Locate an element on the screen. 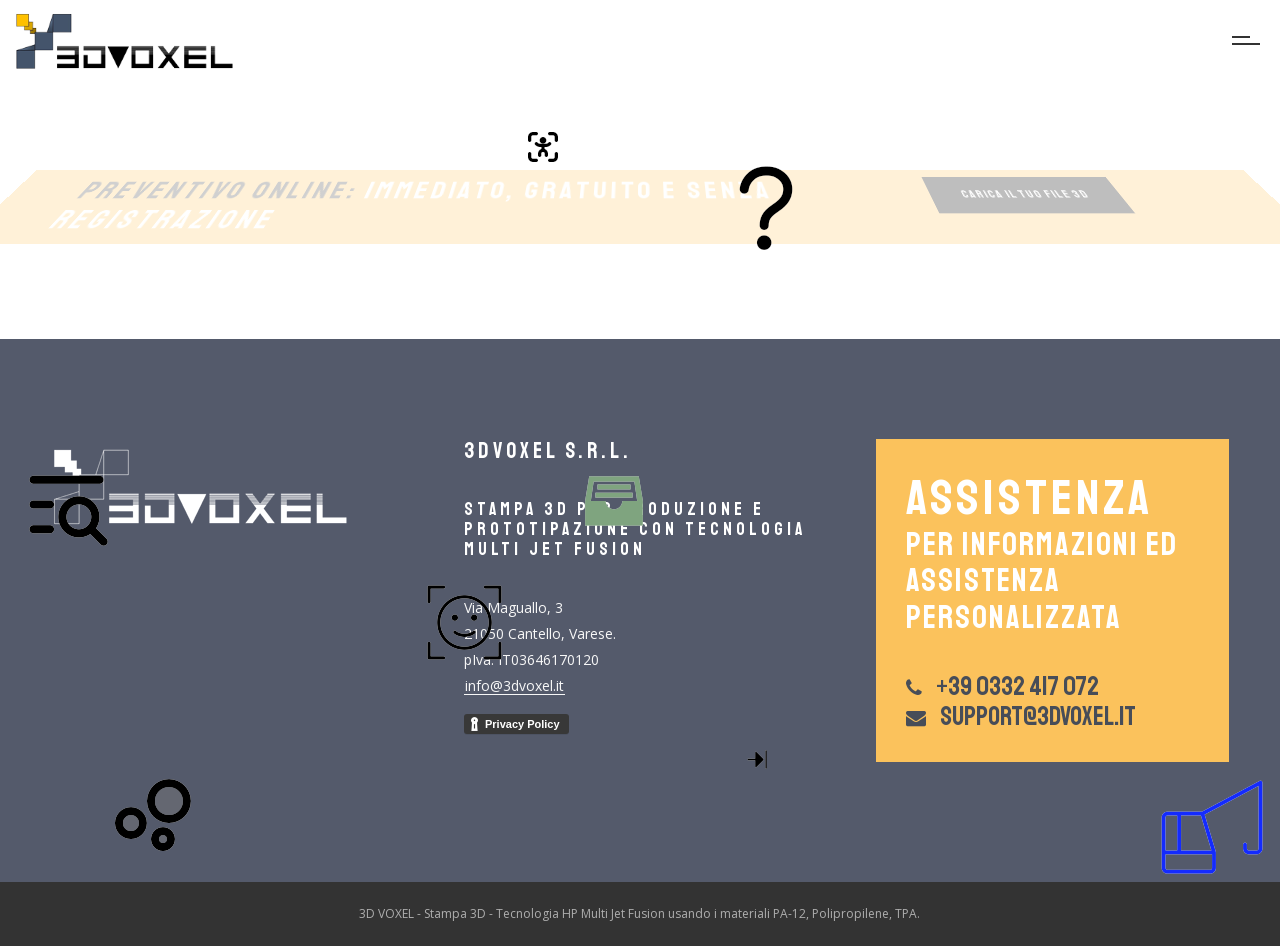 The height and width of the screenshot is (946, 1280). scan face to unlock or authenticate is located at coordinates (464, 622).